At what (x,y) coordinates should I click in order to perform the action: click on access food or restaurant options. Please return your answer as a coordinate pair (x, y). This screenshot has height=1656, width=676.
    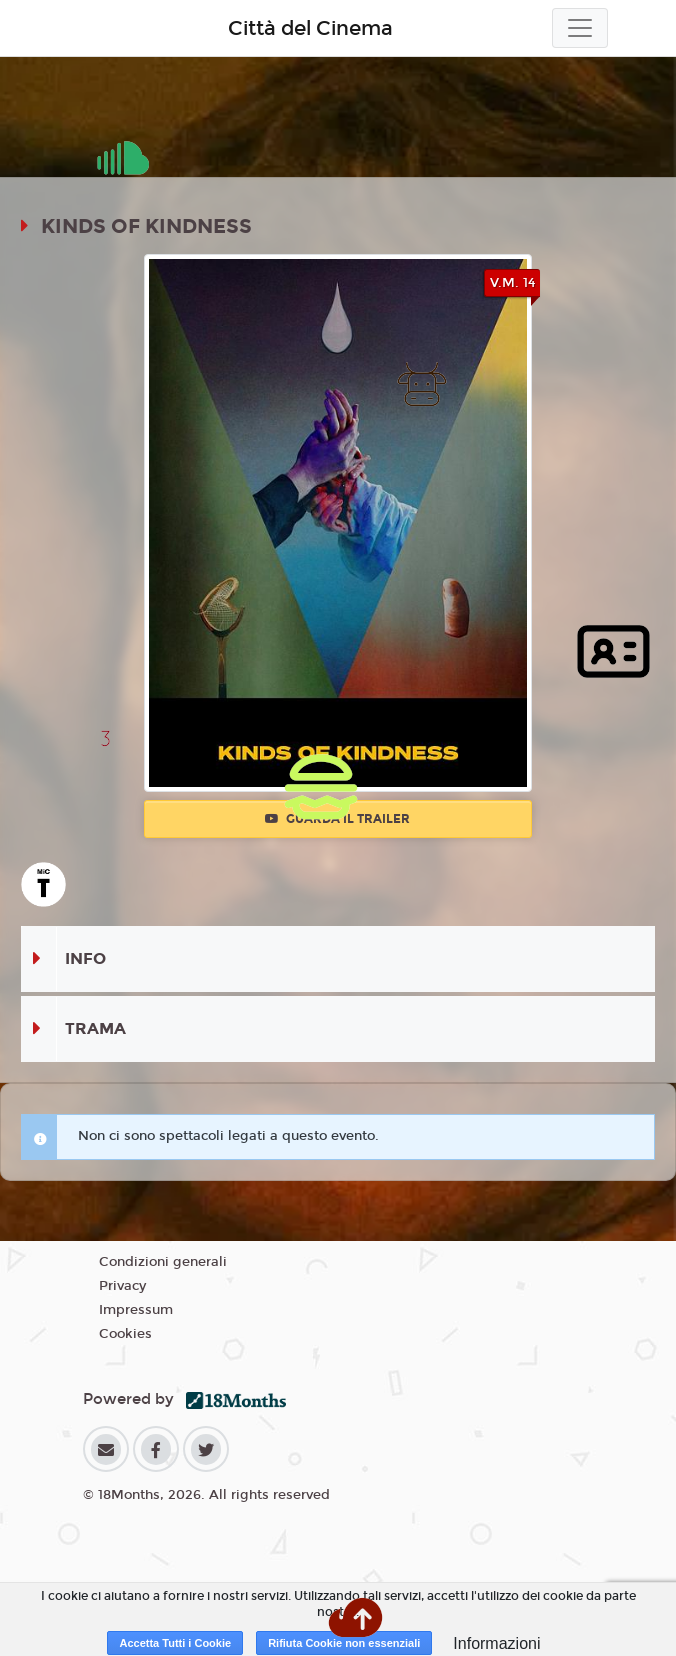
    Looking at the image, I should click on (321, 788).